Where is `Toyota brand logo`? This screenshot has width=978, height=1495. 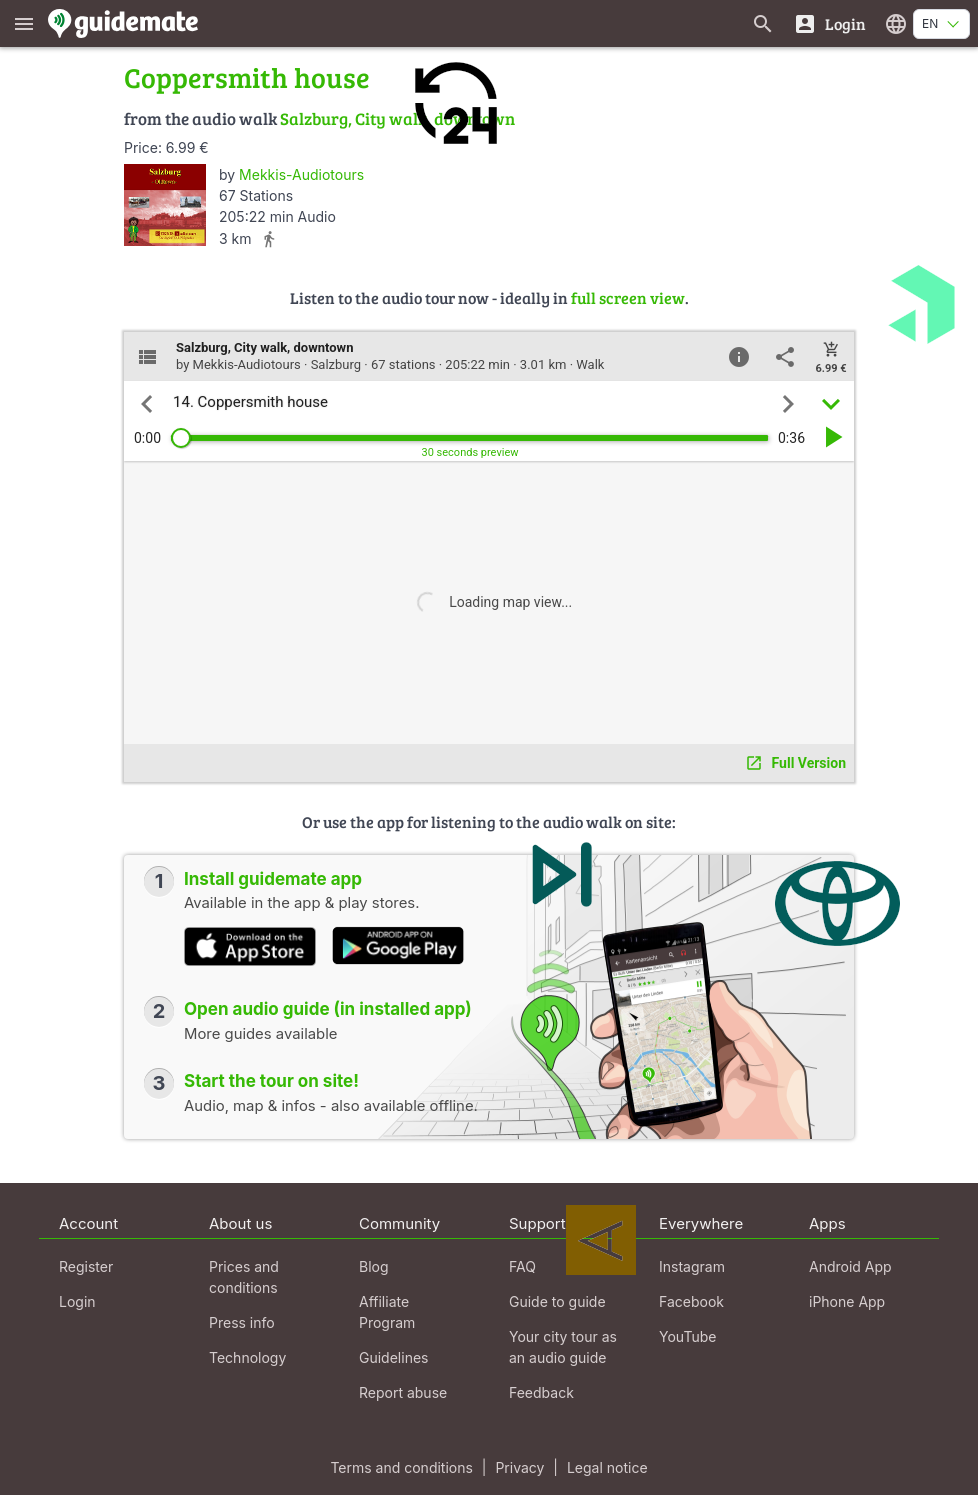 Toyota brand logo is located at coordinates (837, 903).